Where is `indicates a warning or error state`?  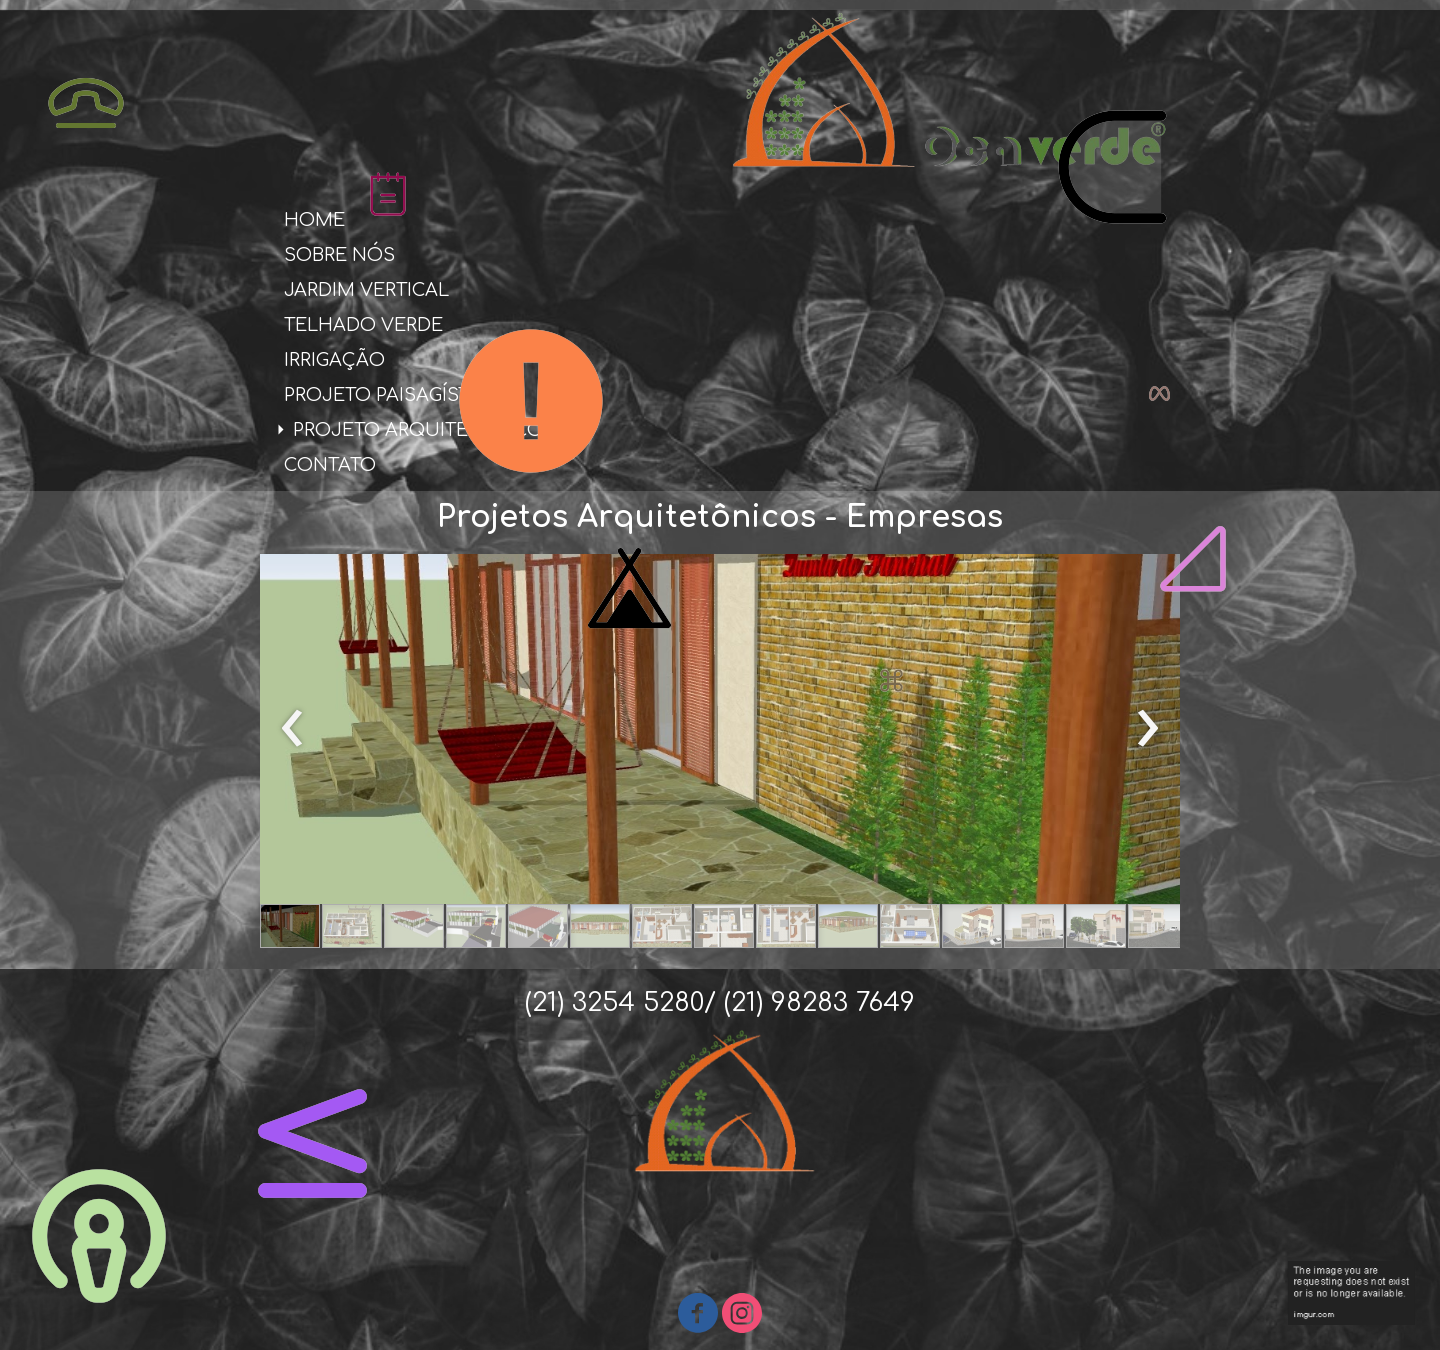
indicates a warning or error state is located at coordinates (531, 401).